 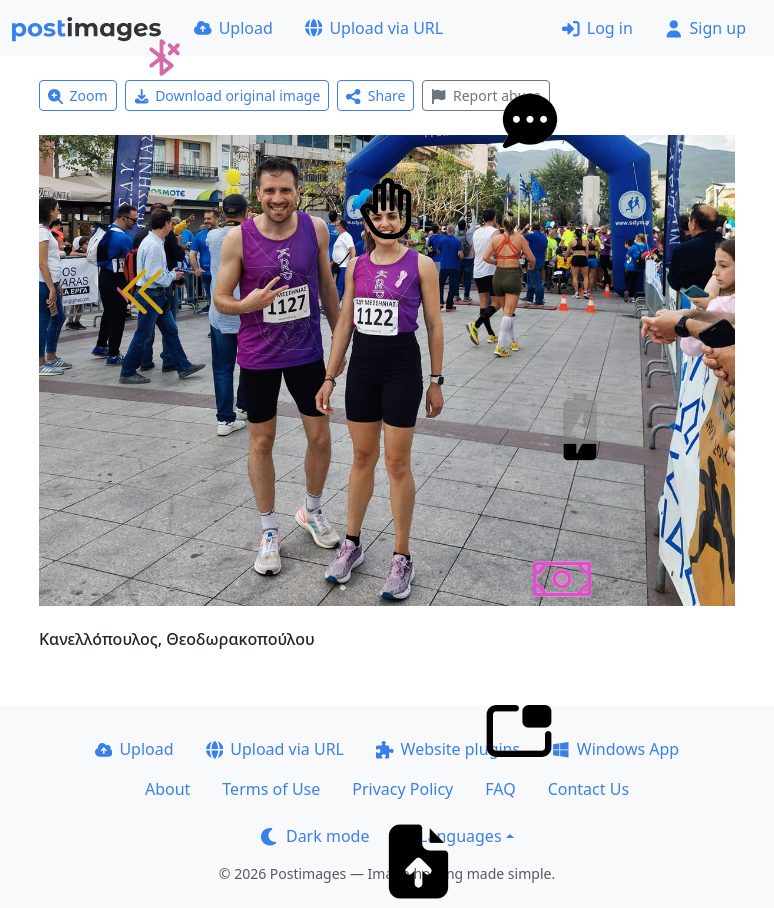 What do you see at coordinates (142, 291) in the screenshot?
I see `go back to the beginning` at bounding box center [142, 291].